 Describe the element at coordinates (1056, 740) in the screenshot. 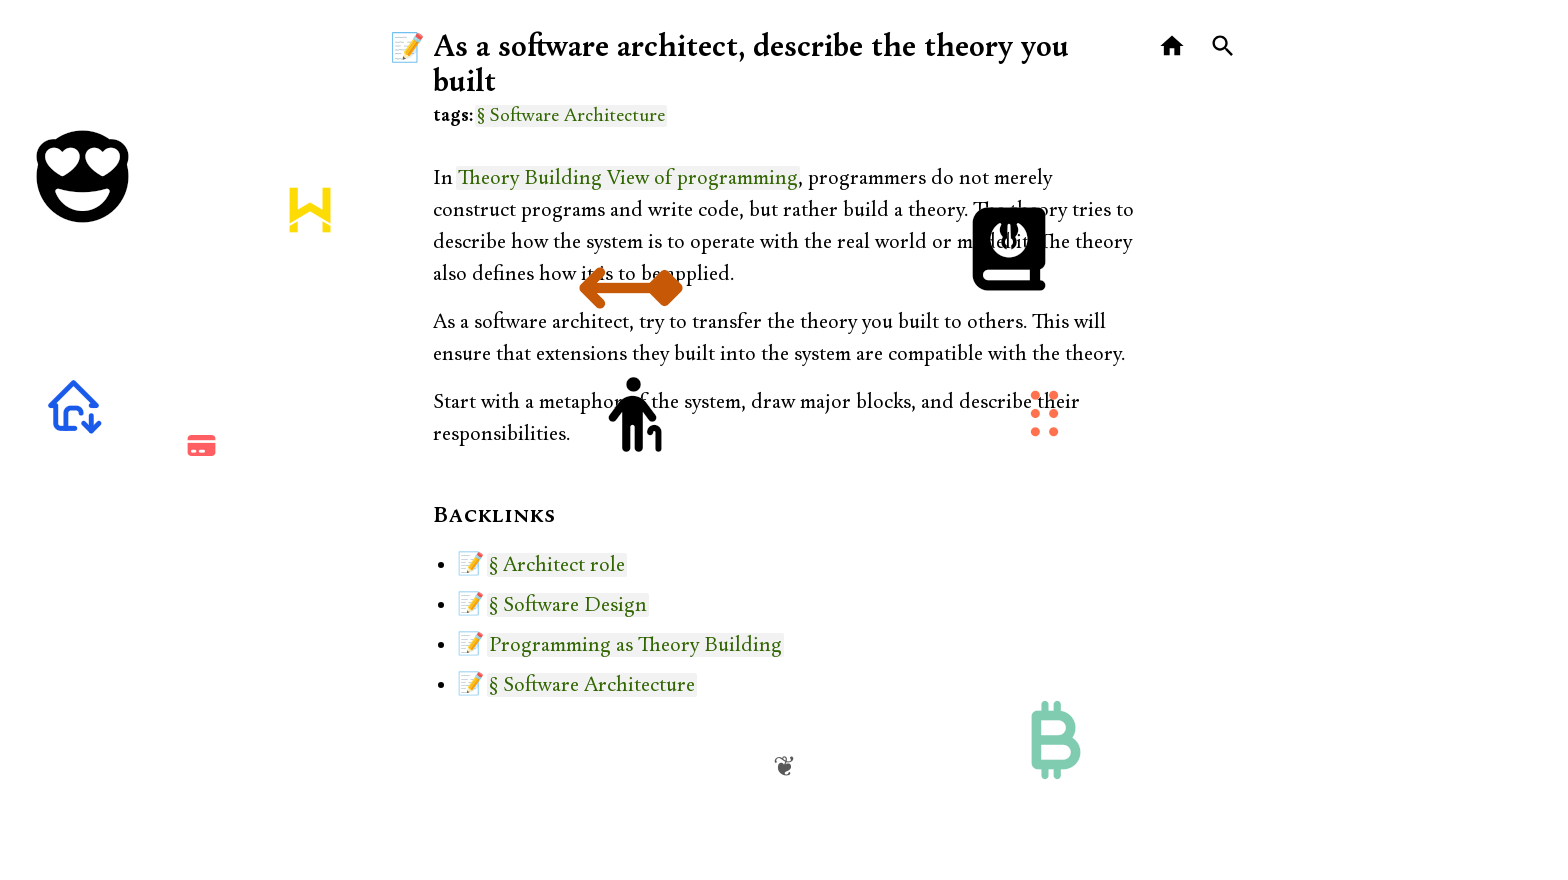

I see `view bitcoin balance or wallet` at that location.